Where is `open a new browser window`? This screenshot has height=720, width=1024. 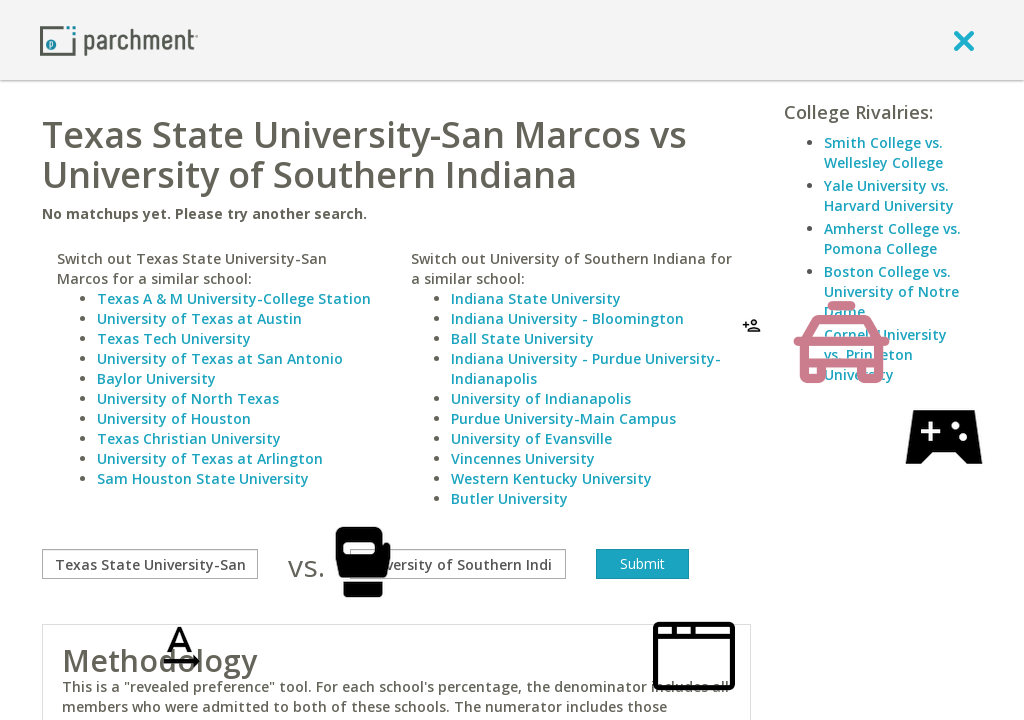 open a new browser window is located at coordinates (694, 656).